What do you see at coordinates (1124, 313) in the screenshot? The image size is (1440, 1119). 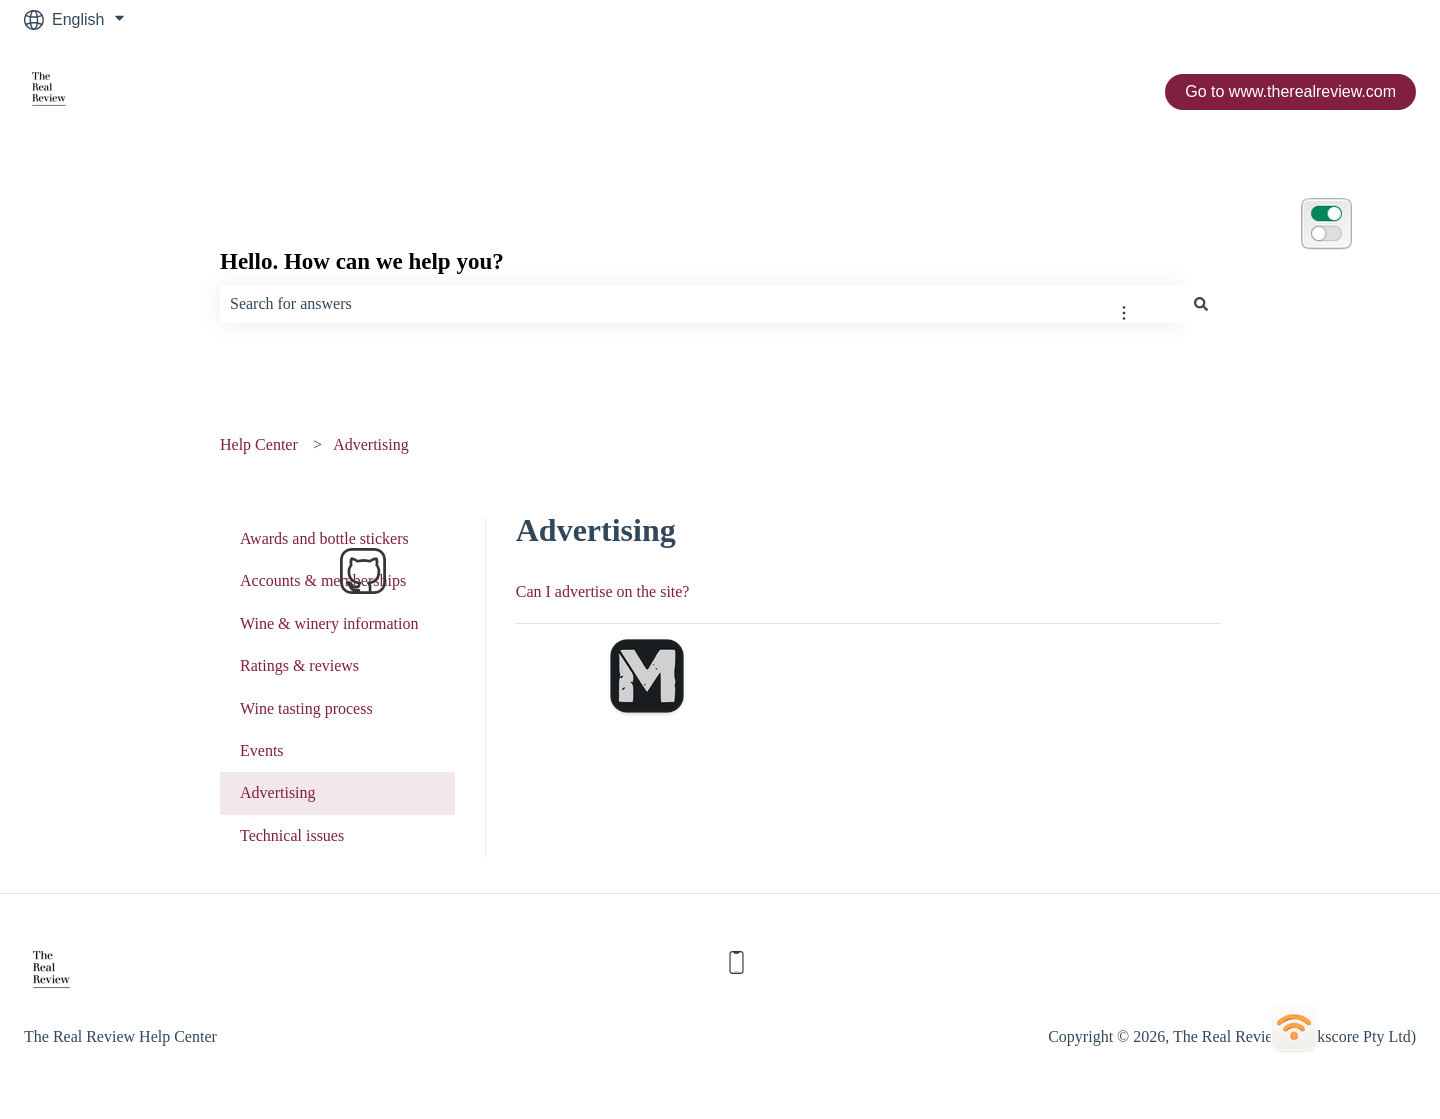 I see `access more options or settings` at bounding box center [1124, 313].